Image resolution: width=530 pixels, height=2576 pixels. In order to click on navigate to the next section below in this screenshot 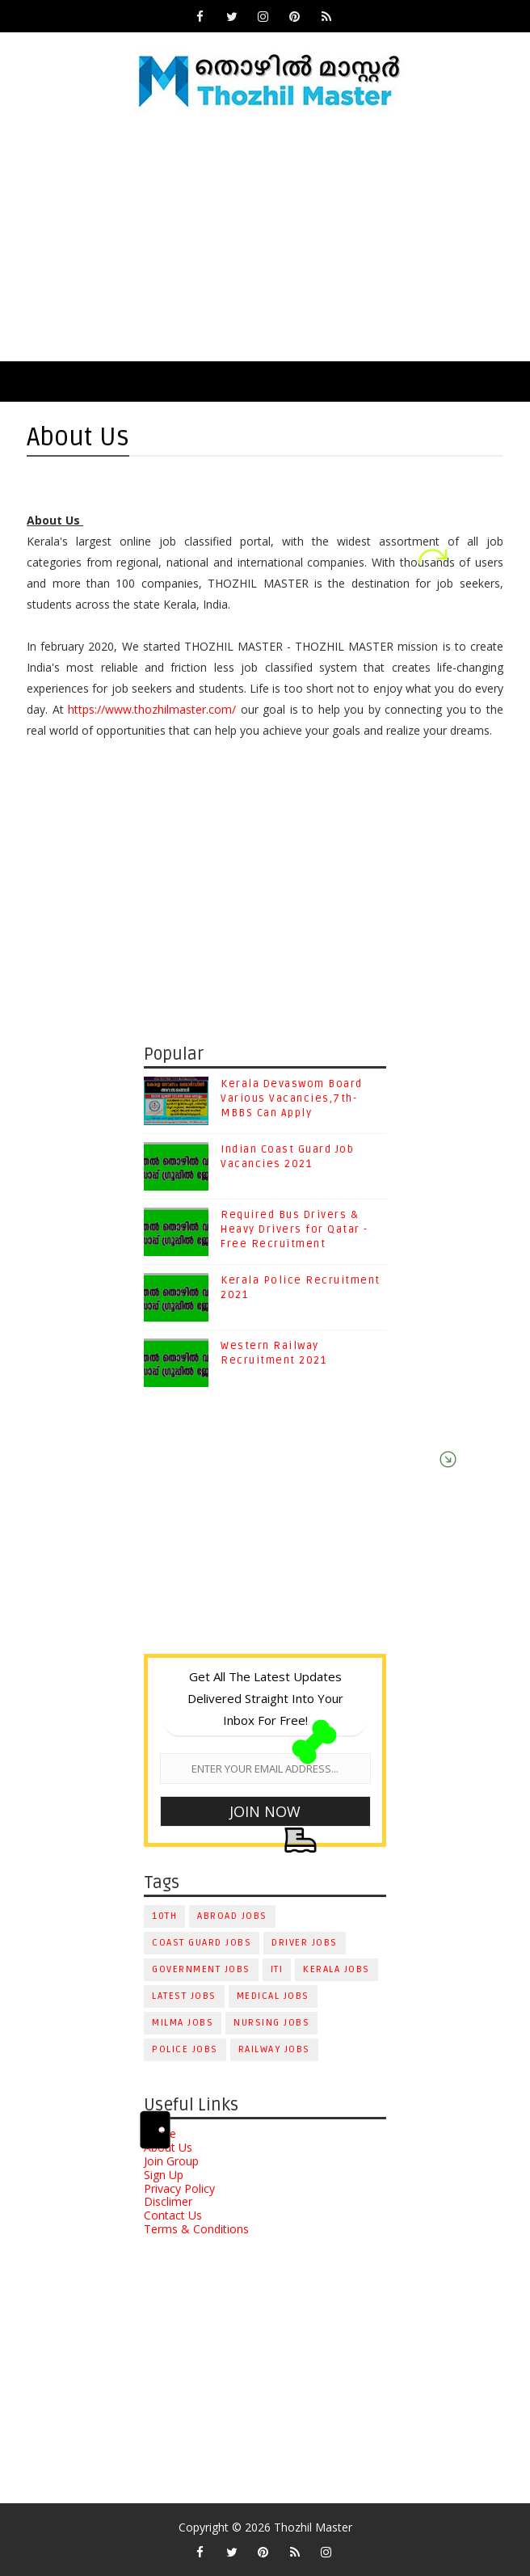, I will do `click(448, 1459)`.